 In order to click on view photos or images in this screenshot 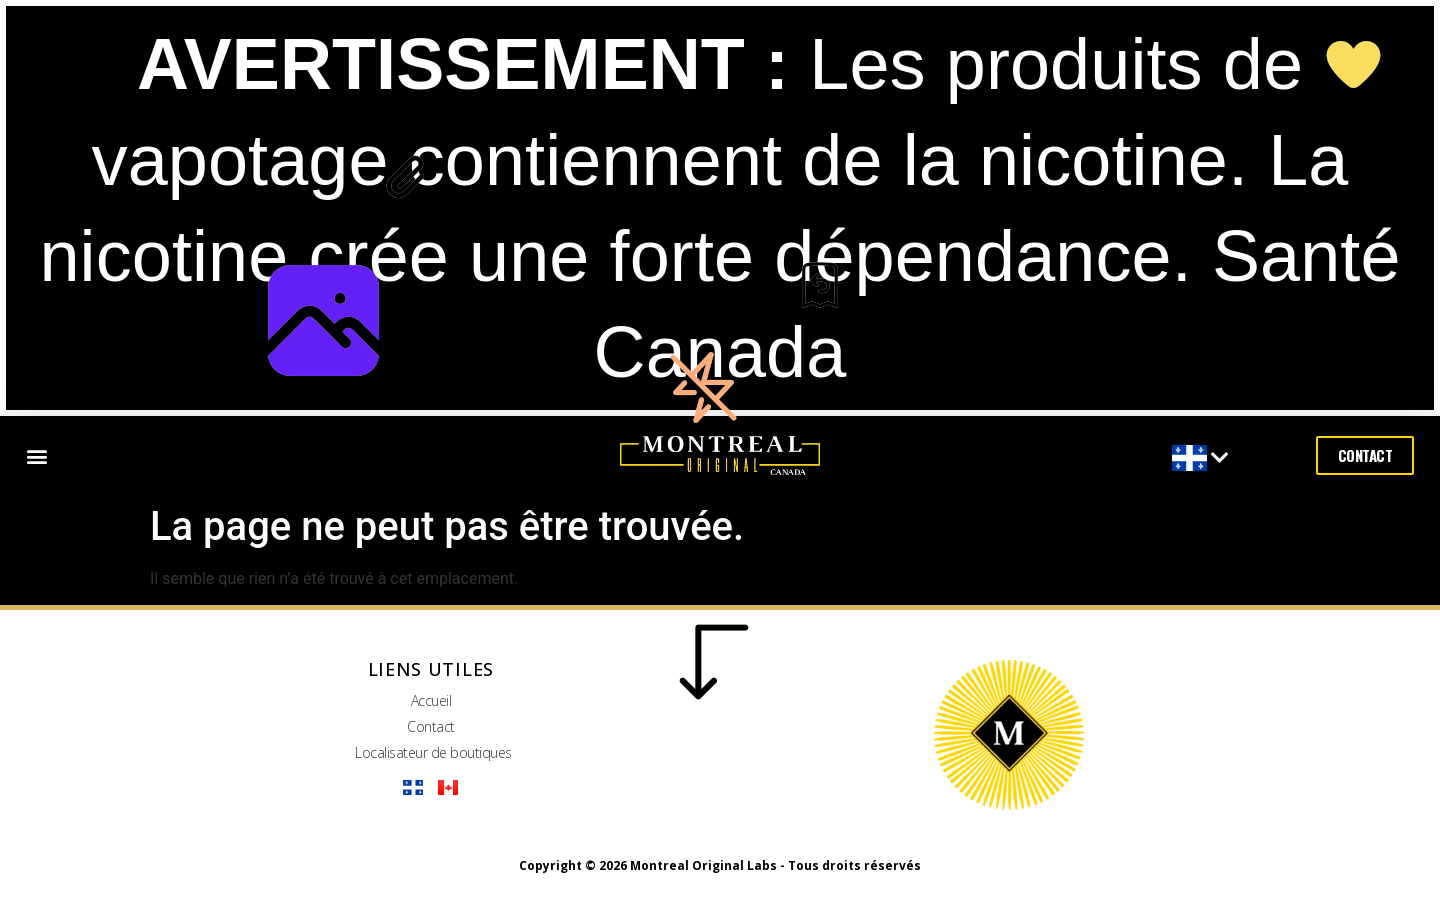, I will do `click(323, 320)`.